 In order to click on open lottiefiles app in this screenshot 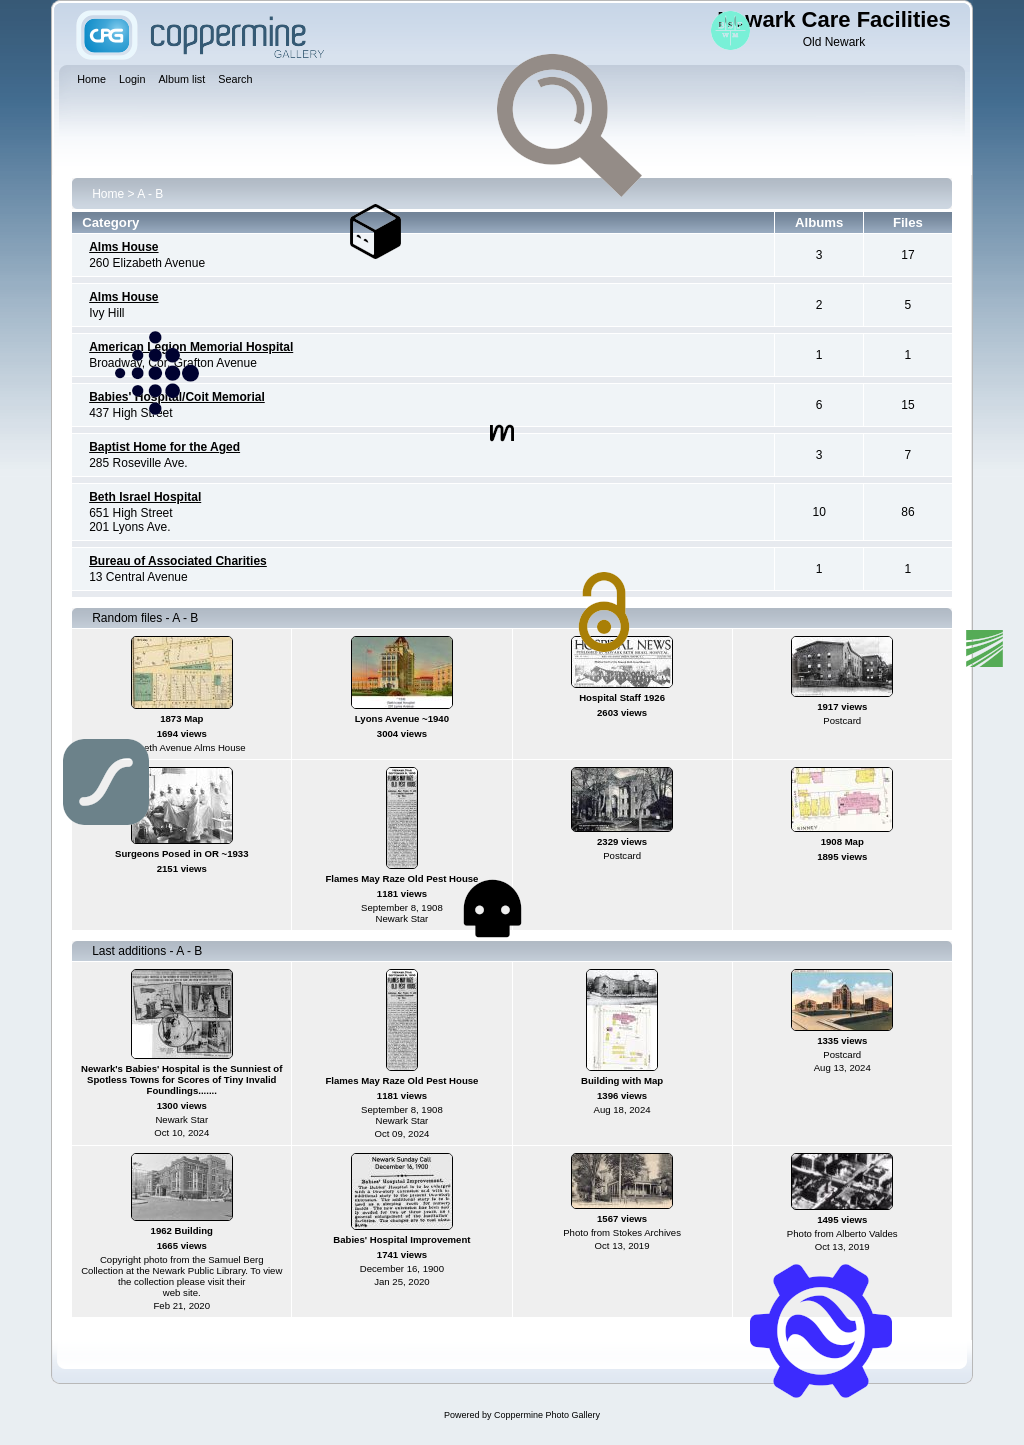, I will do `click(106, 782)`.